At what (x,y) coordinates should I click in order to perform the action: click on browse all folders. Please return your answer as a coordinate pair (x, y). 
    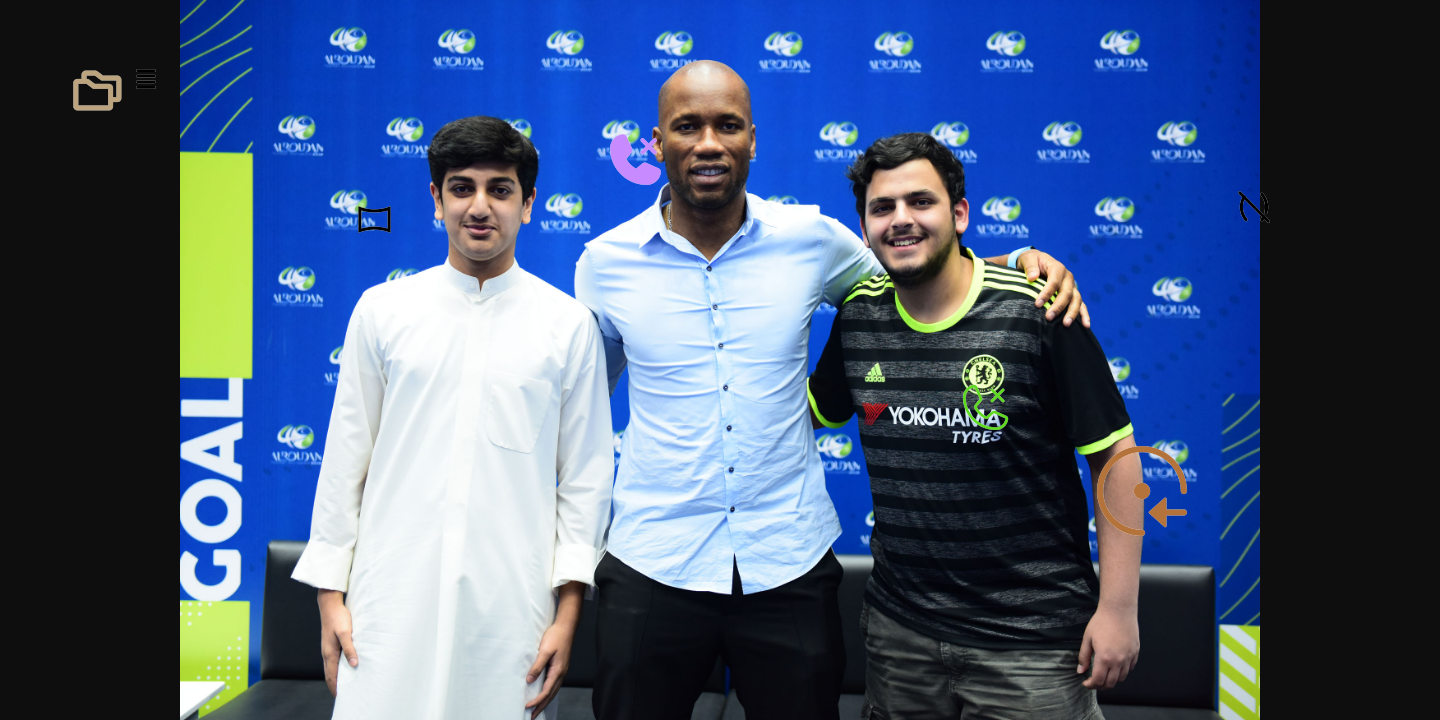
    Looking at the image, I should click on (96, 90).